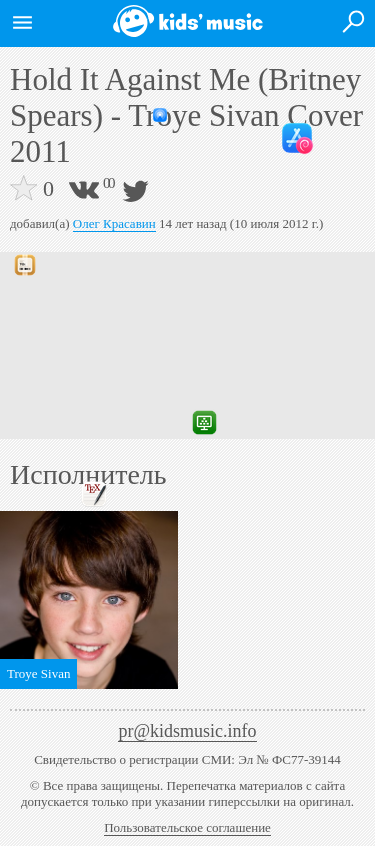 The width and height of the screenshot is (375, 846). What do you see at coordinates (160, 115) in the screenshot?
I see `open airdrop to share files with nearby devices` at bounding box center [160, 115].